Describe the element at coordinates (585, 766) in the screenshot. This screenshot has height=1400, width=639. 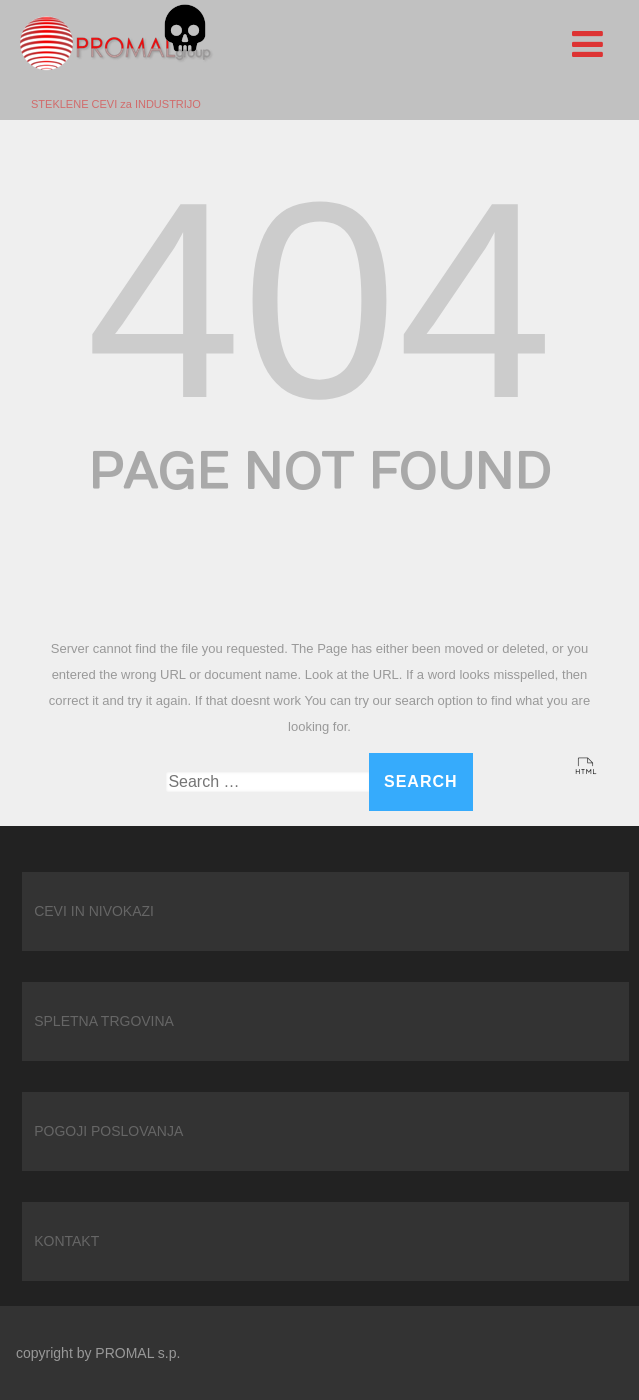
I see `view or open an HTML file` at that location.